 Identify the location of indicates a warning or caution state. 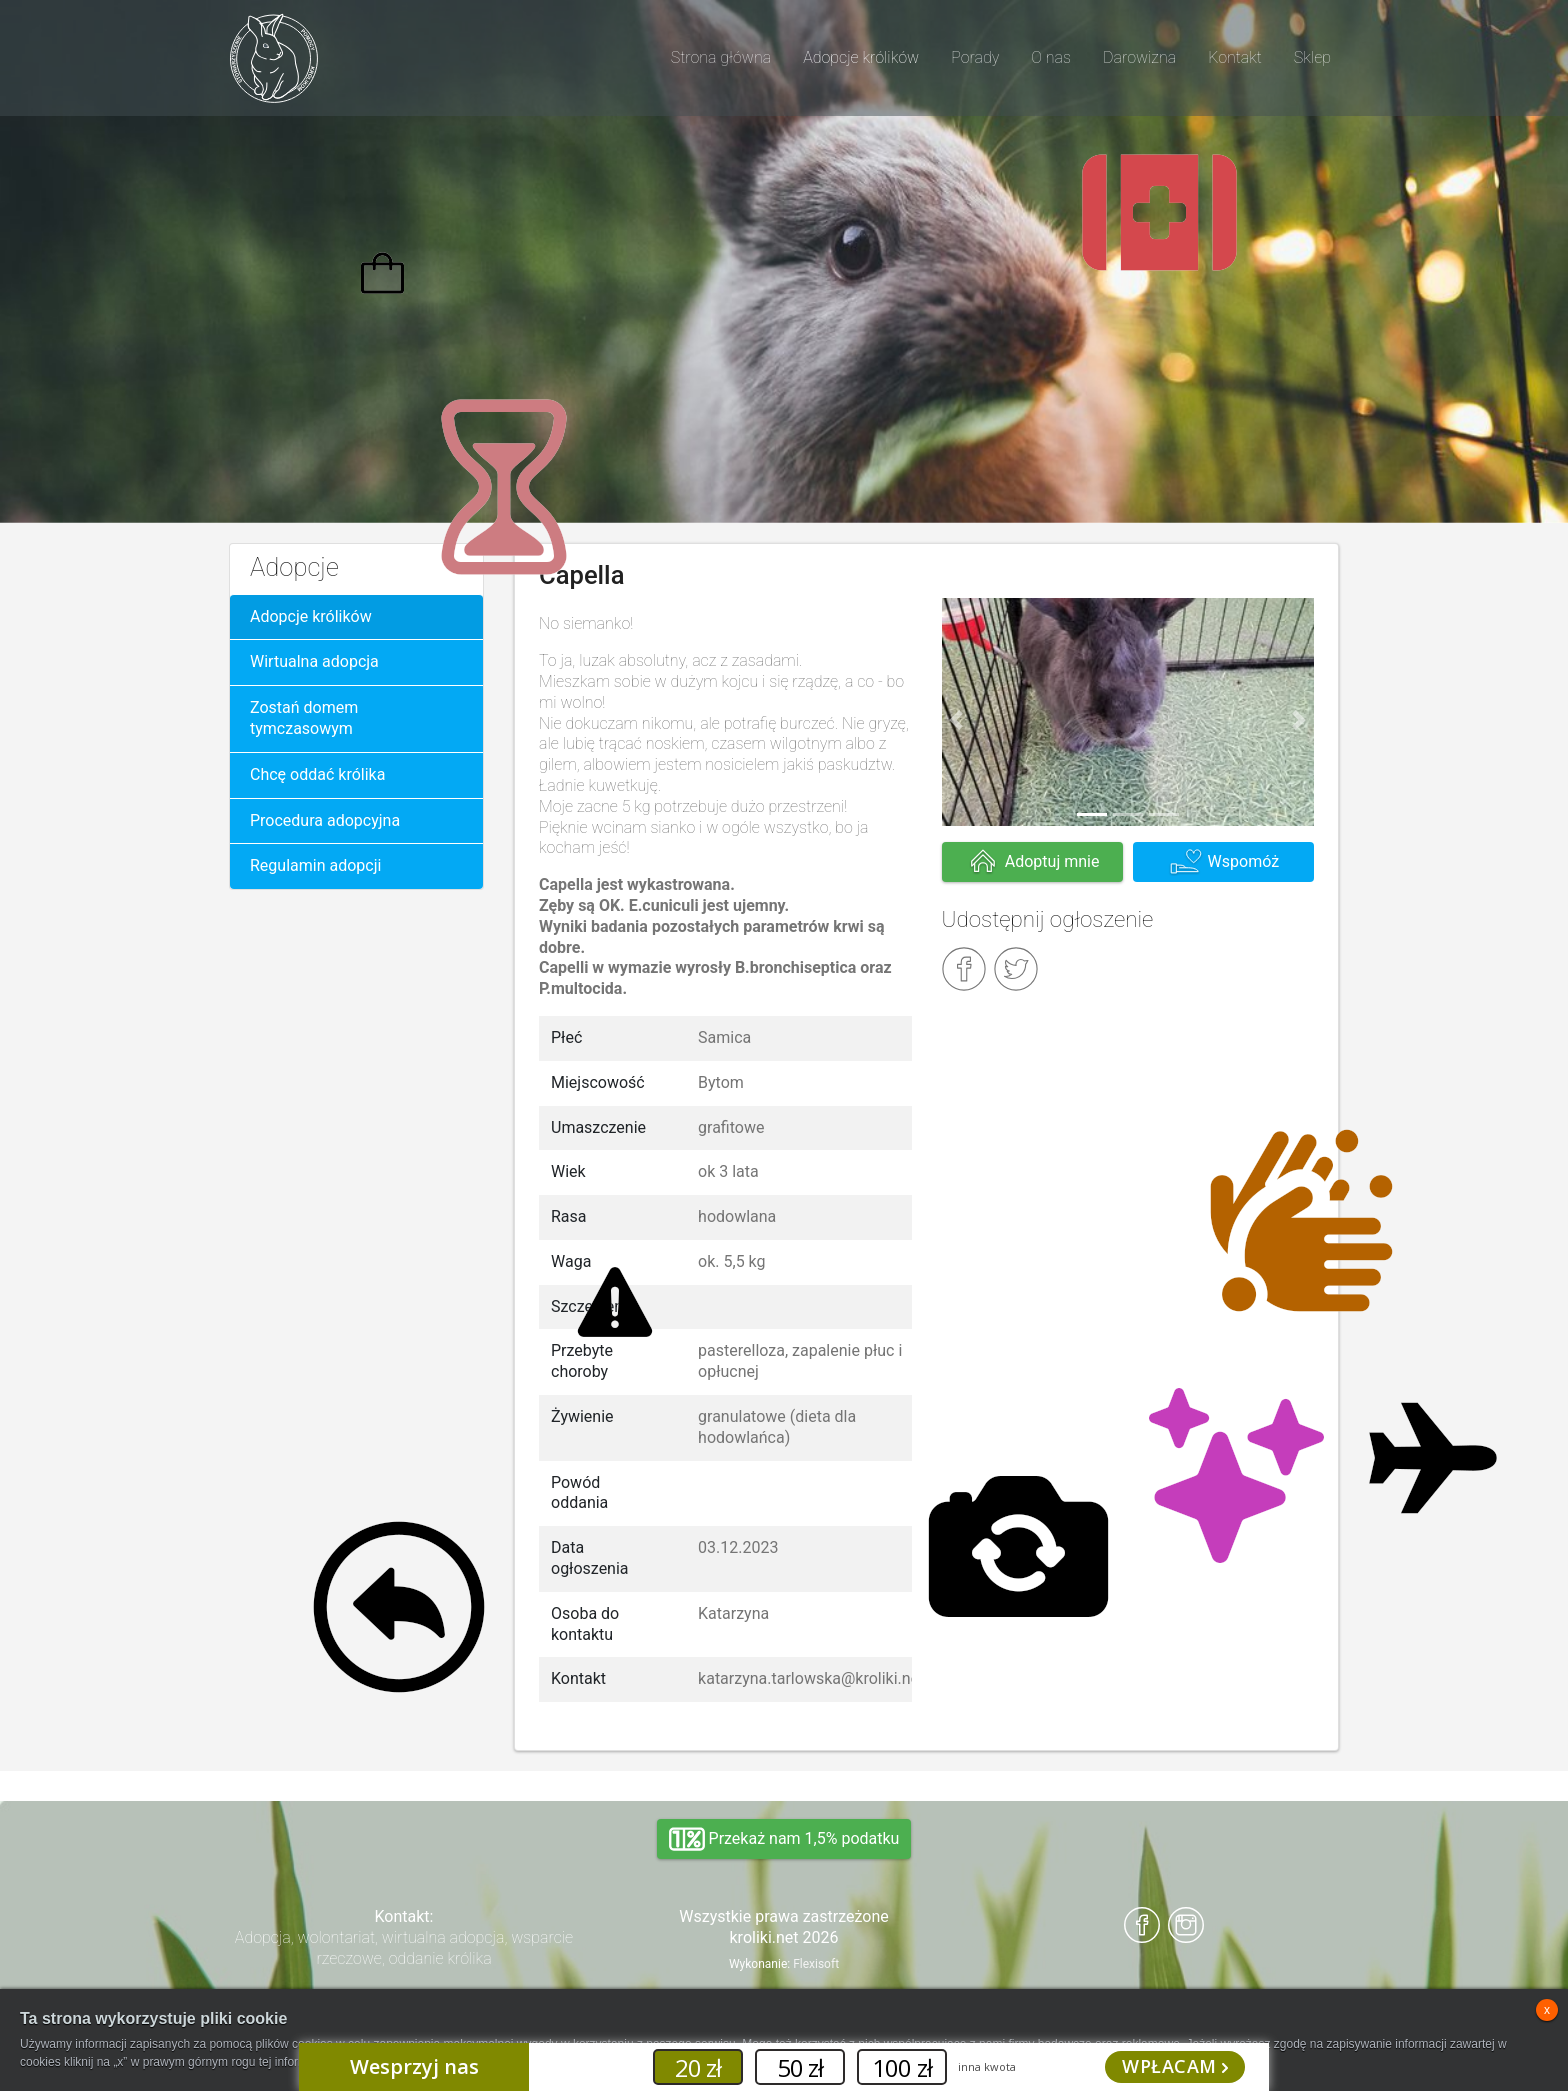
(616, 1302).